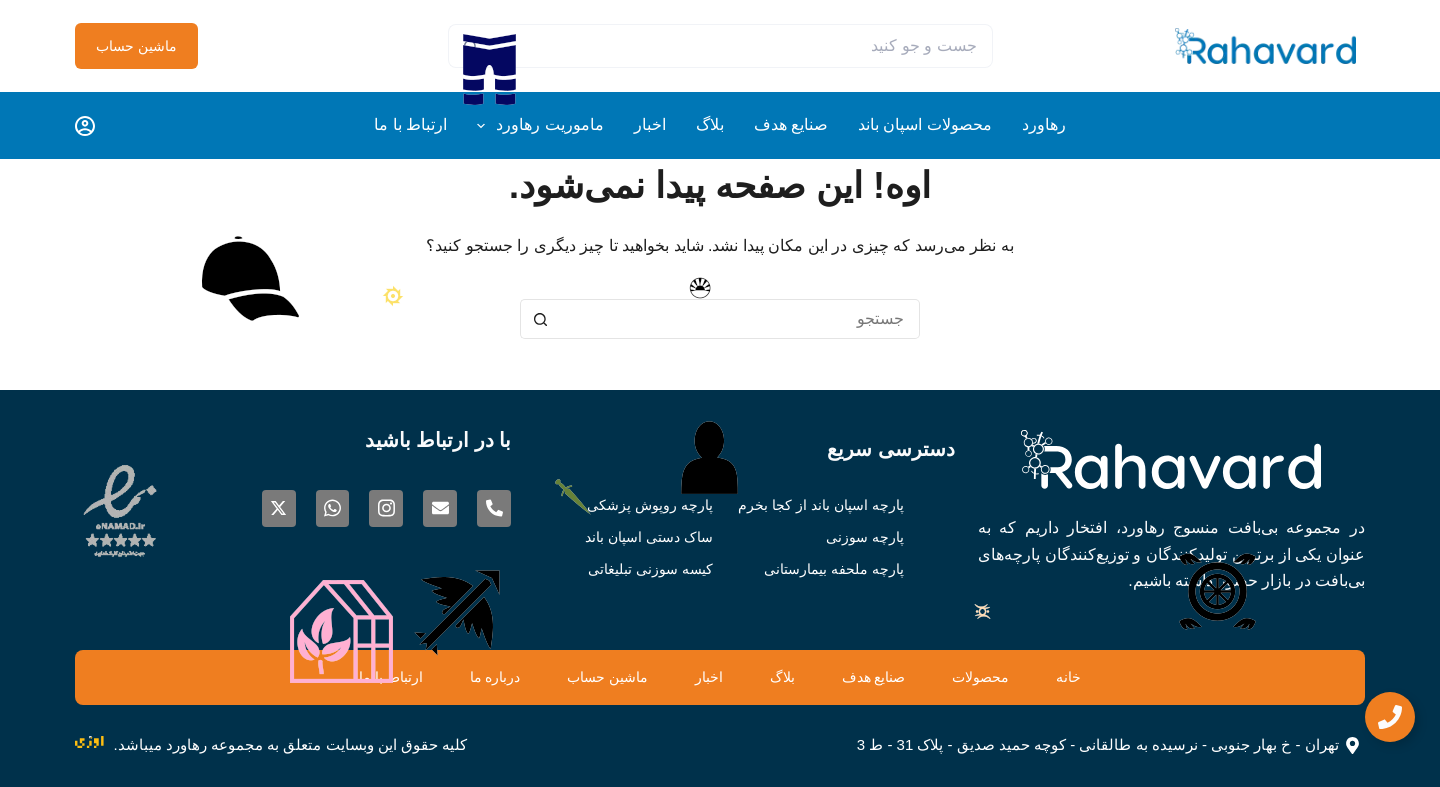 Image resolution: width=1440 pixels, height=787 pixels. What do you see at coordinates (573, 497) in the screenshot?
I see `select a dagger or stabbing weapon in a game` at bounding box center [573, 497].